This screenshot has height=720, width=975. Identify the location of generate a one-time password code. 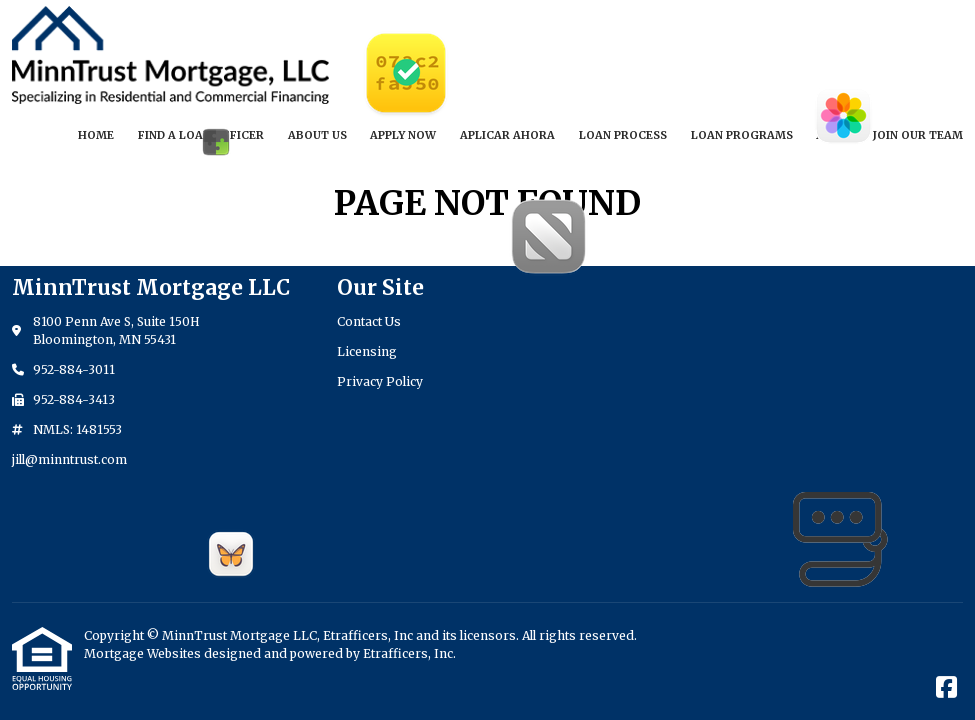
(843, 542).